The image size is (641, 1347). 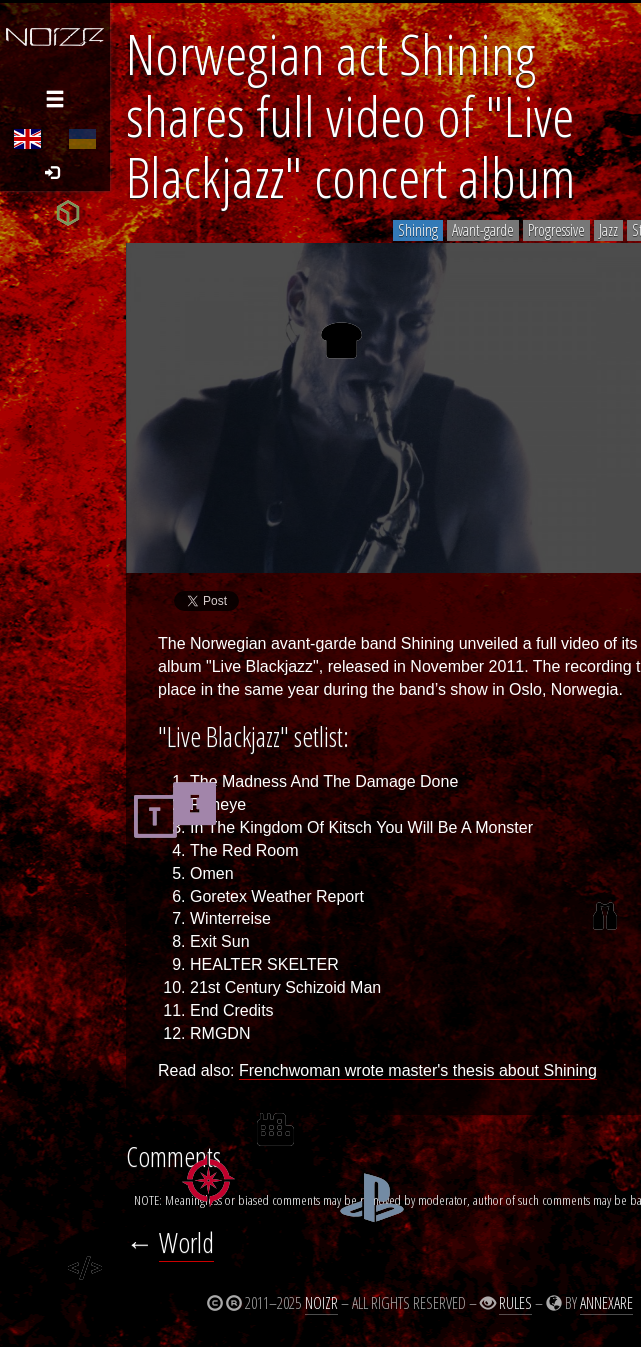 What do you see at coordinates (605, 916) in the screenshot?
I see `select safety vest or protective gear` at bounding box center [605, 916].